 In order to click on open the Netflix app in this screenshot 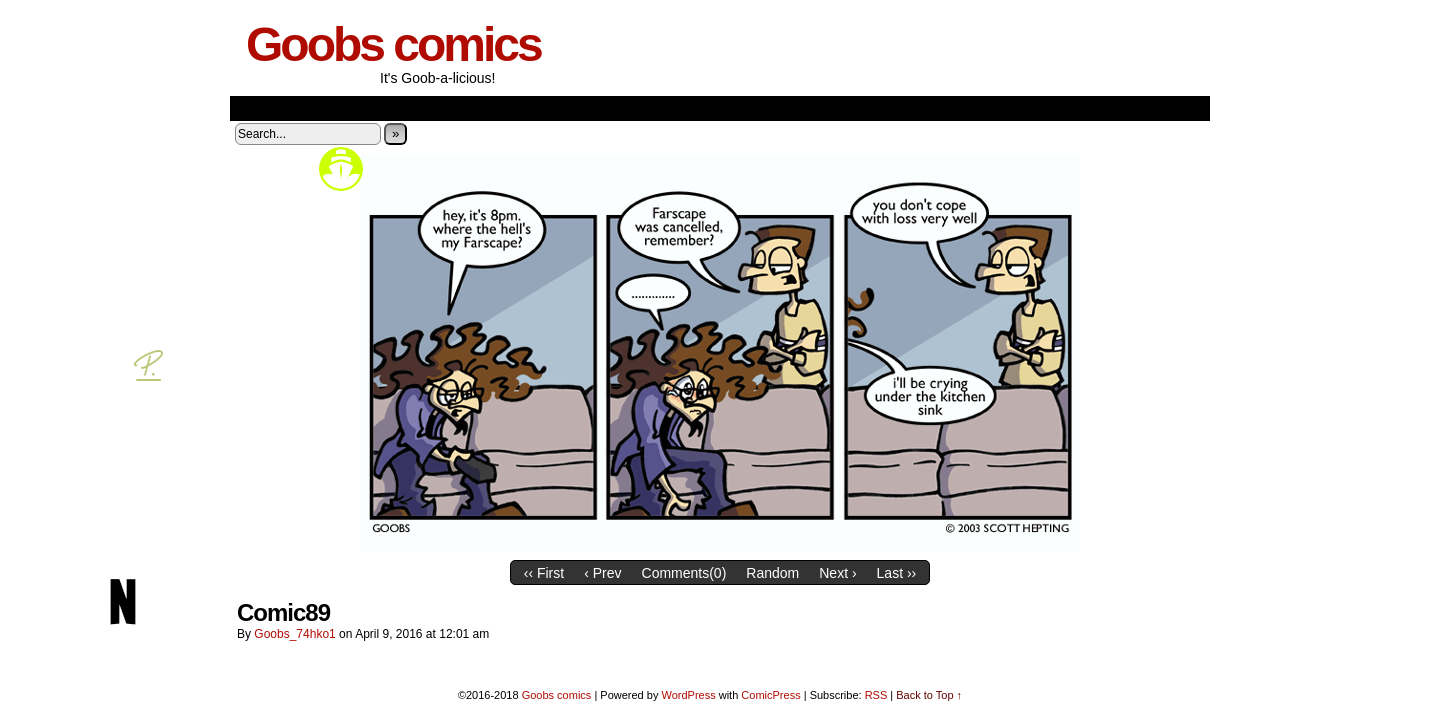, I will do `click(123, 602)`.